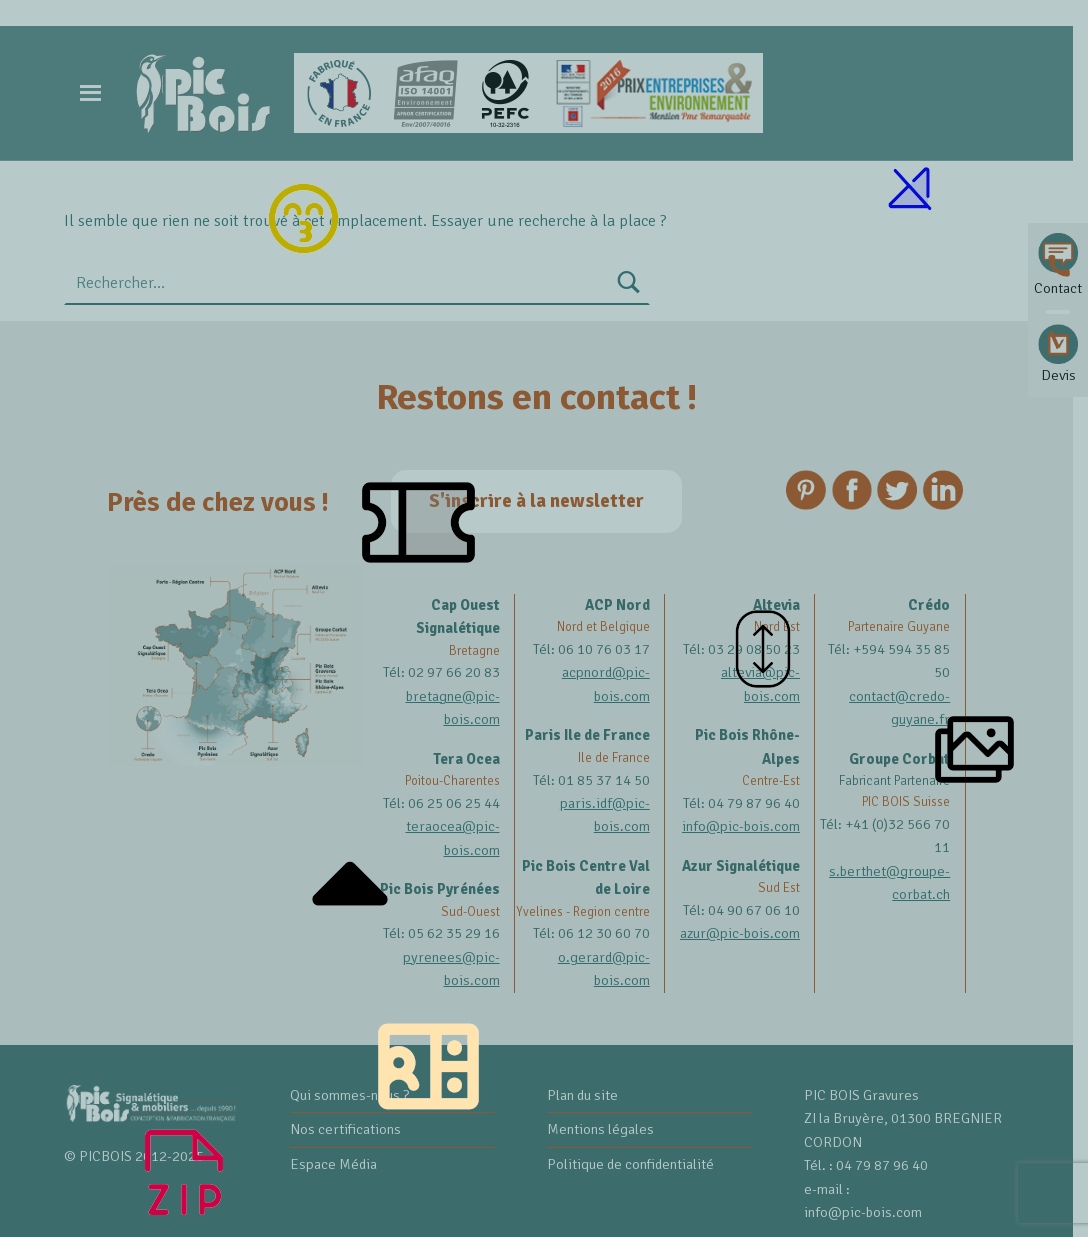 Image resolution: width=1088 pixels, height=1237 pixels. What do you see at coordinates (418, 522) in the screenshot?
I see `view your tickets or passes` at bounding box center [418, 522].